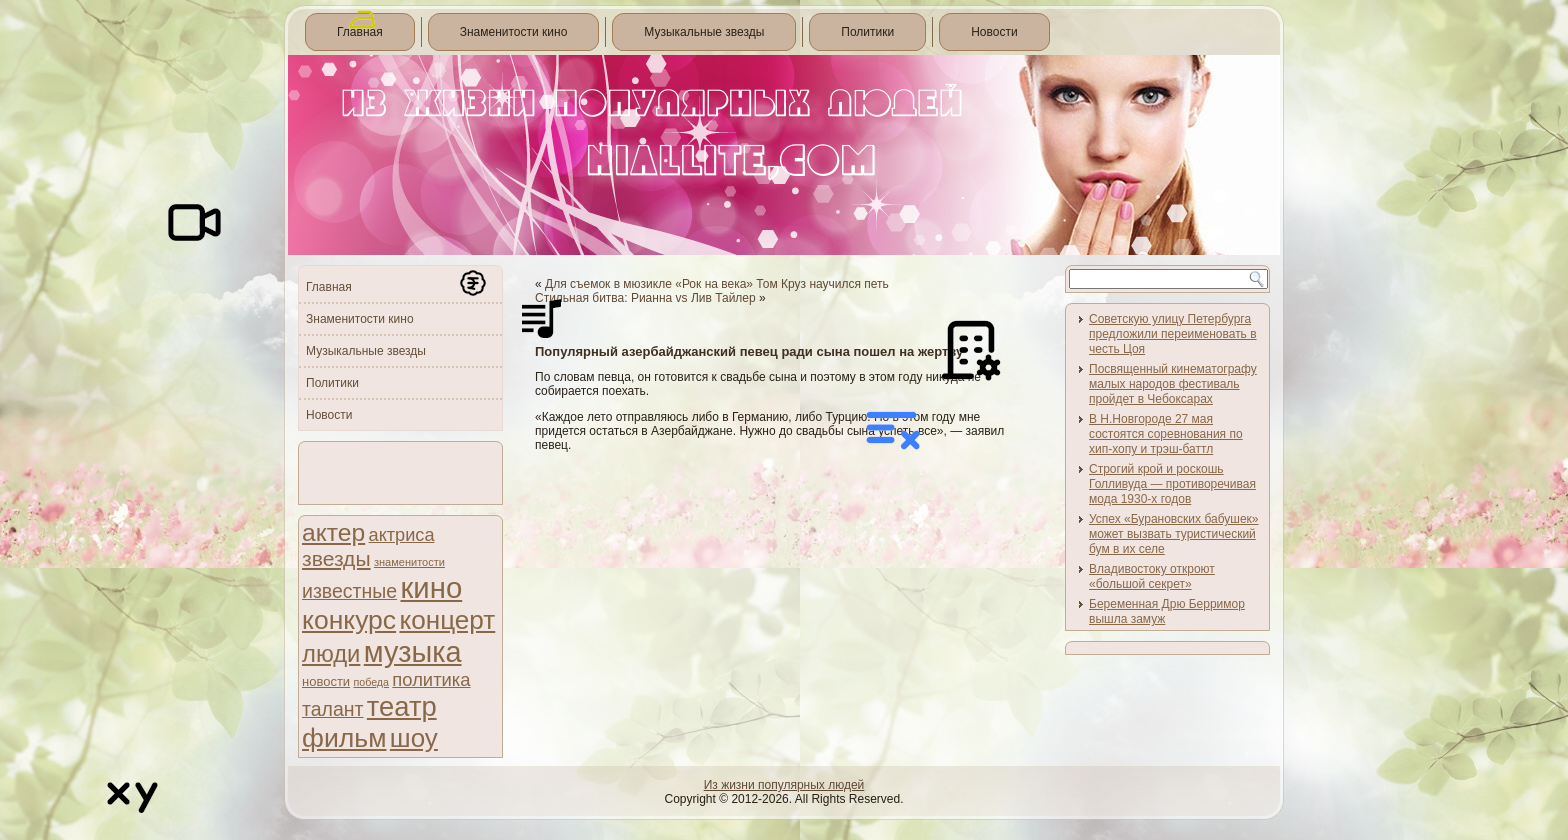 The image size is (1568, 840). Describe the element at coordinates (194, 222) in the screenshot. I see `start a video call` at that location.